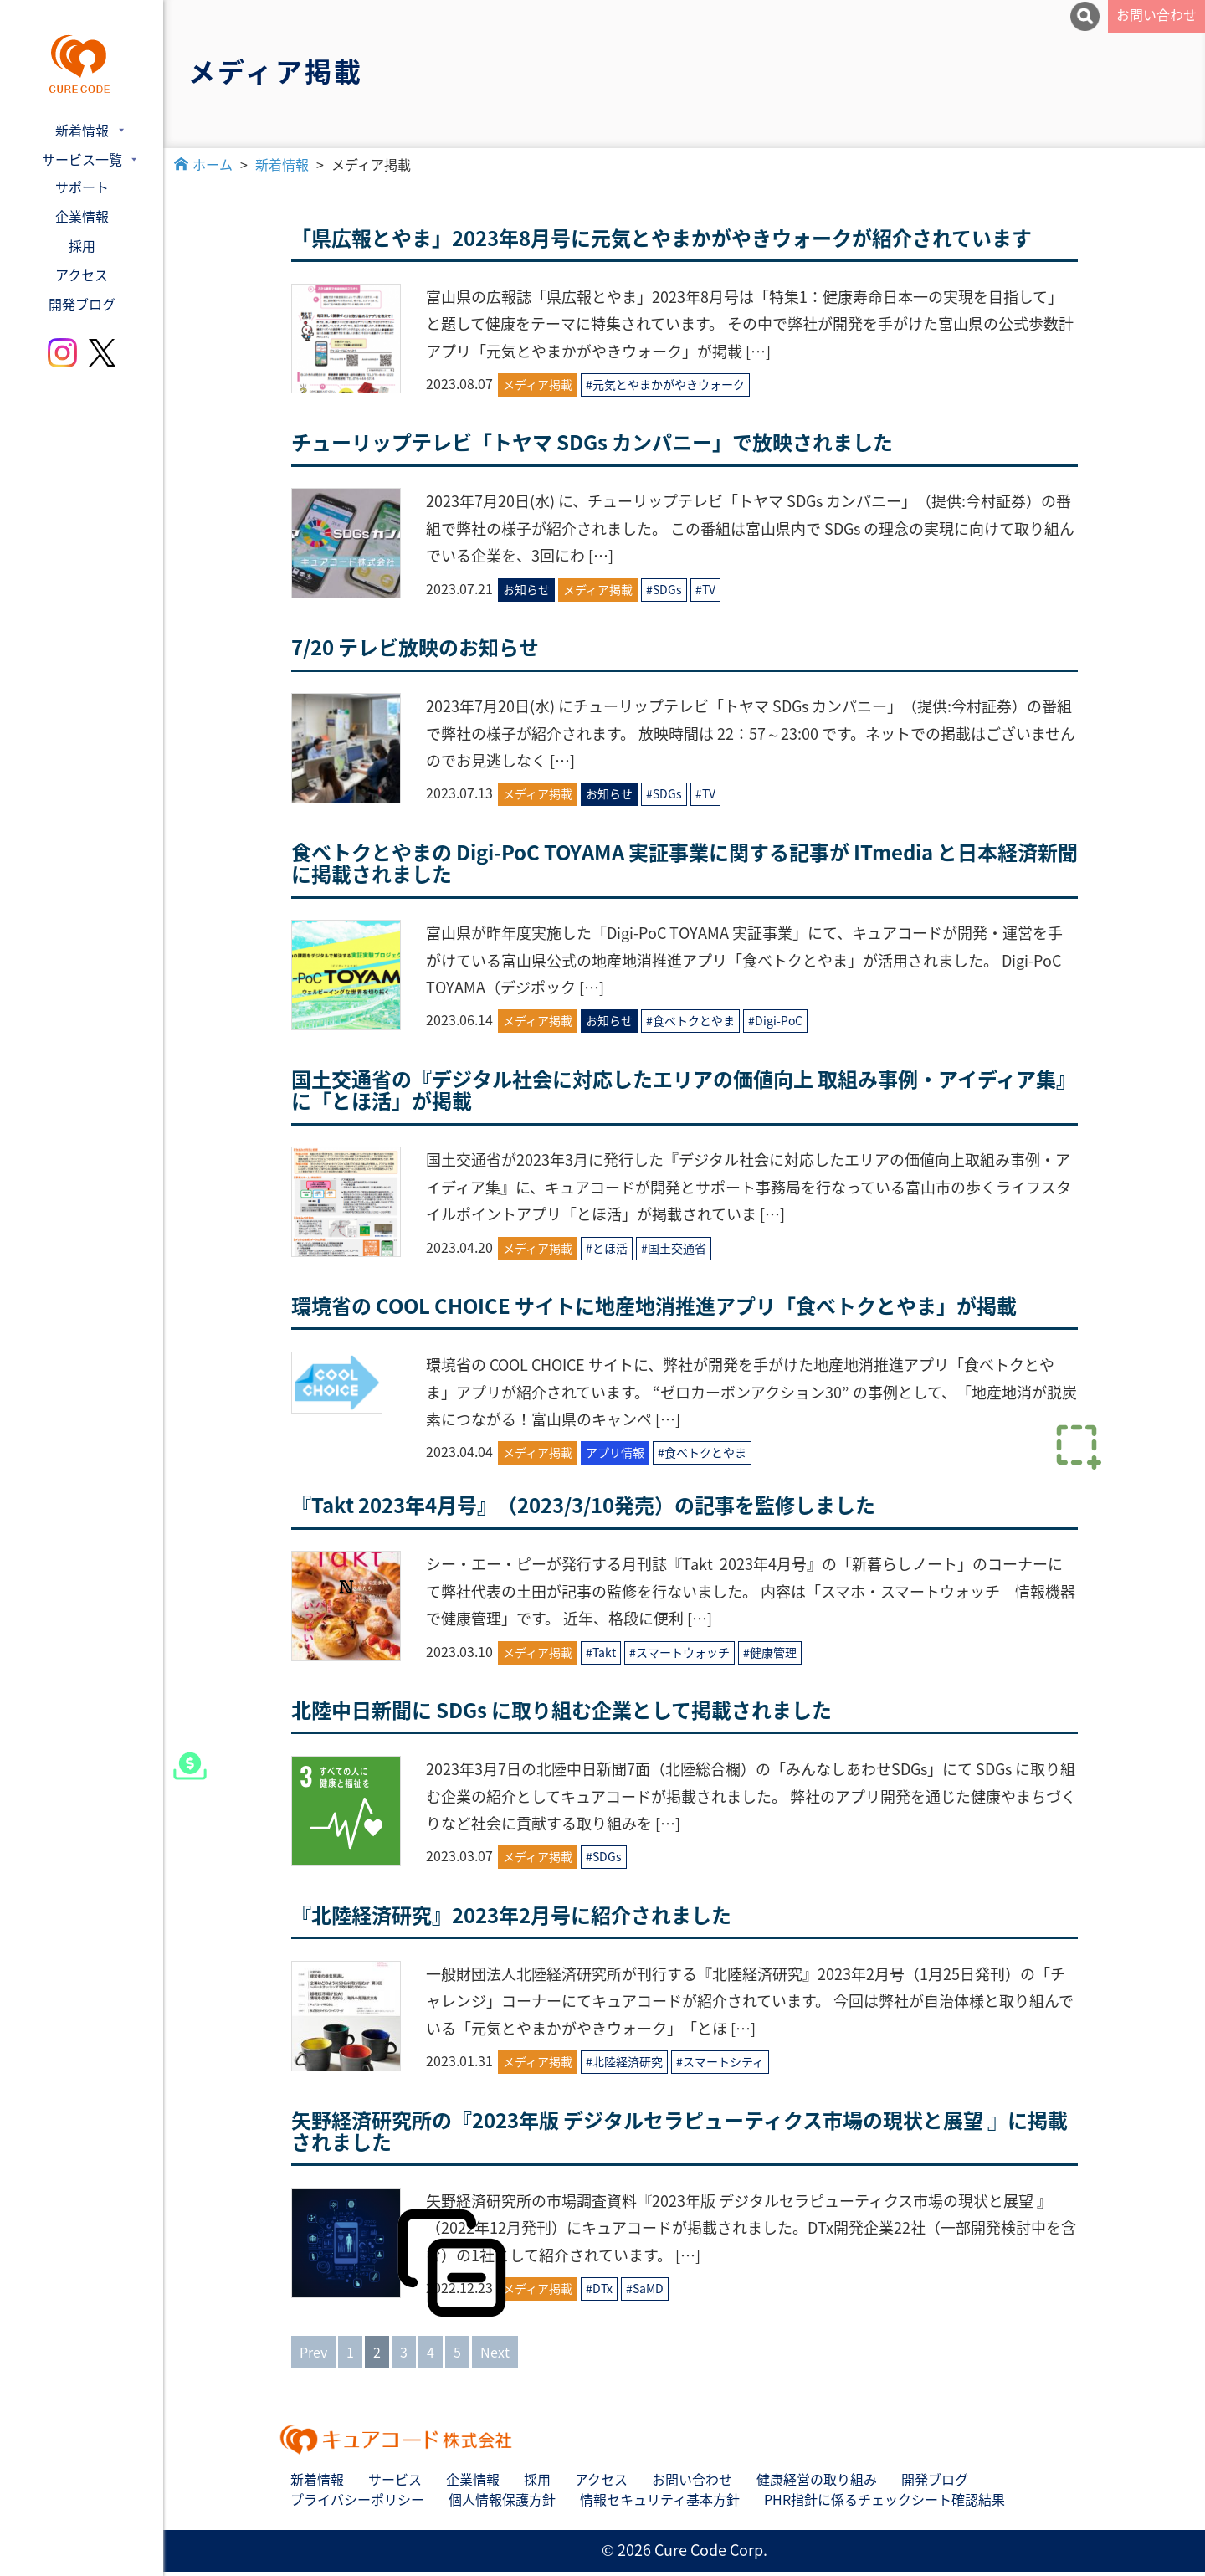 Image resolution: width=1205 pixels, height=2576 pixels. Describe the element at coordinates (452, 2263) in the screenshot. I see `remove item from clipboard` at that location.